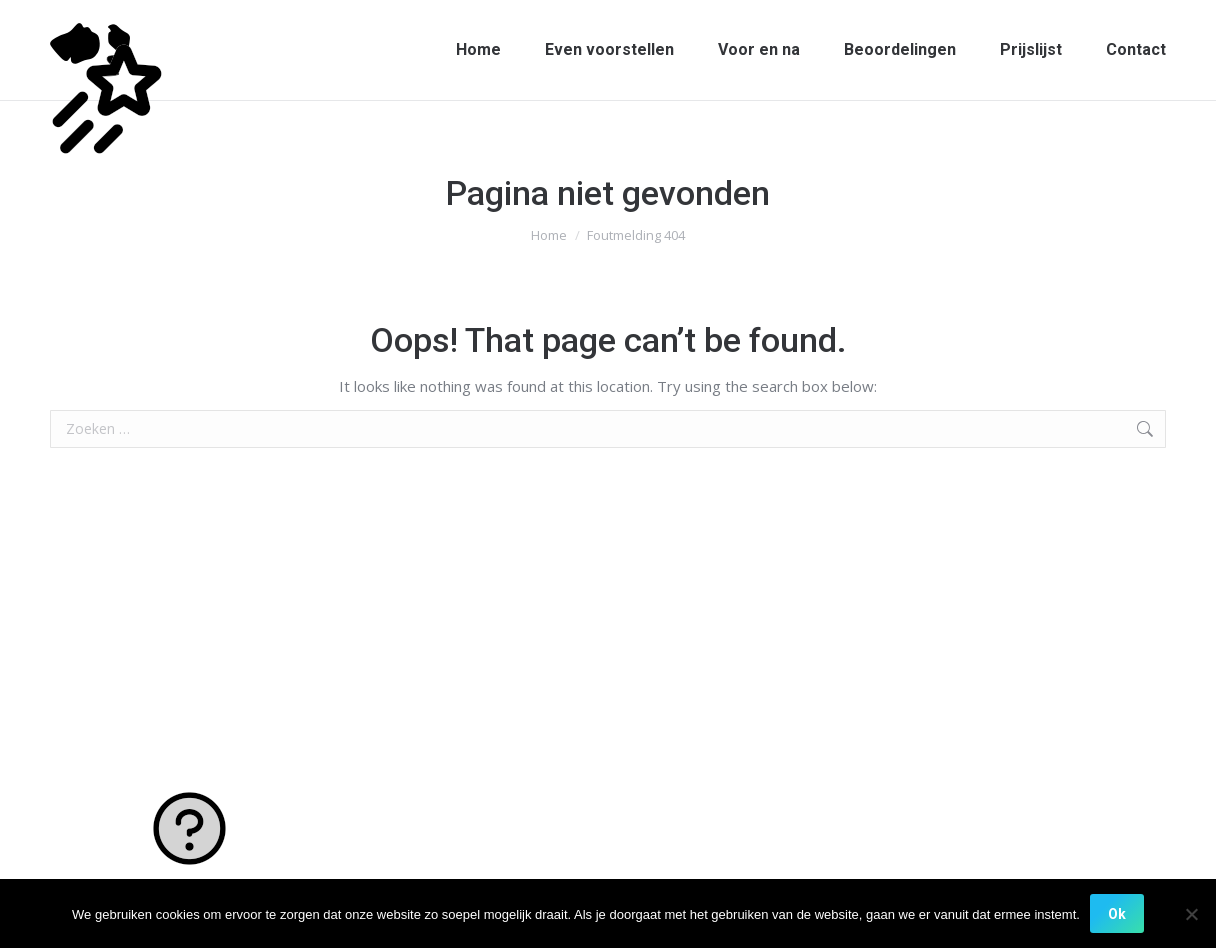 The image size is (1216, 948). What do you see at coordinates (189, 828) in the screenshot?
I see `access help or support information` at bounding box center [189, 828].